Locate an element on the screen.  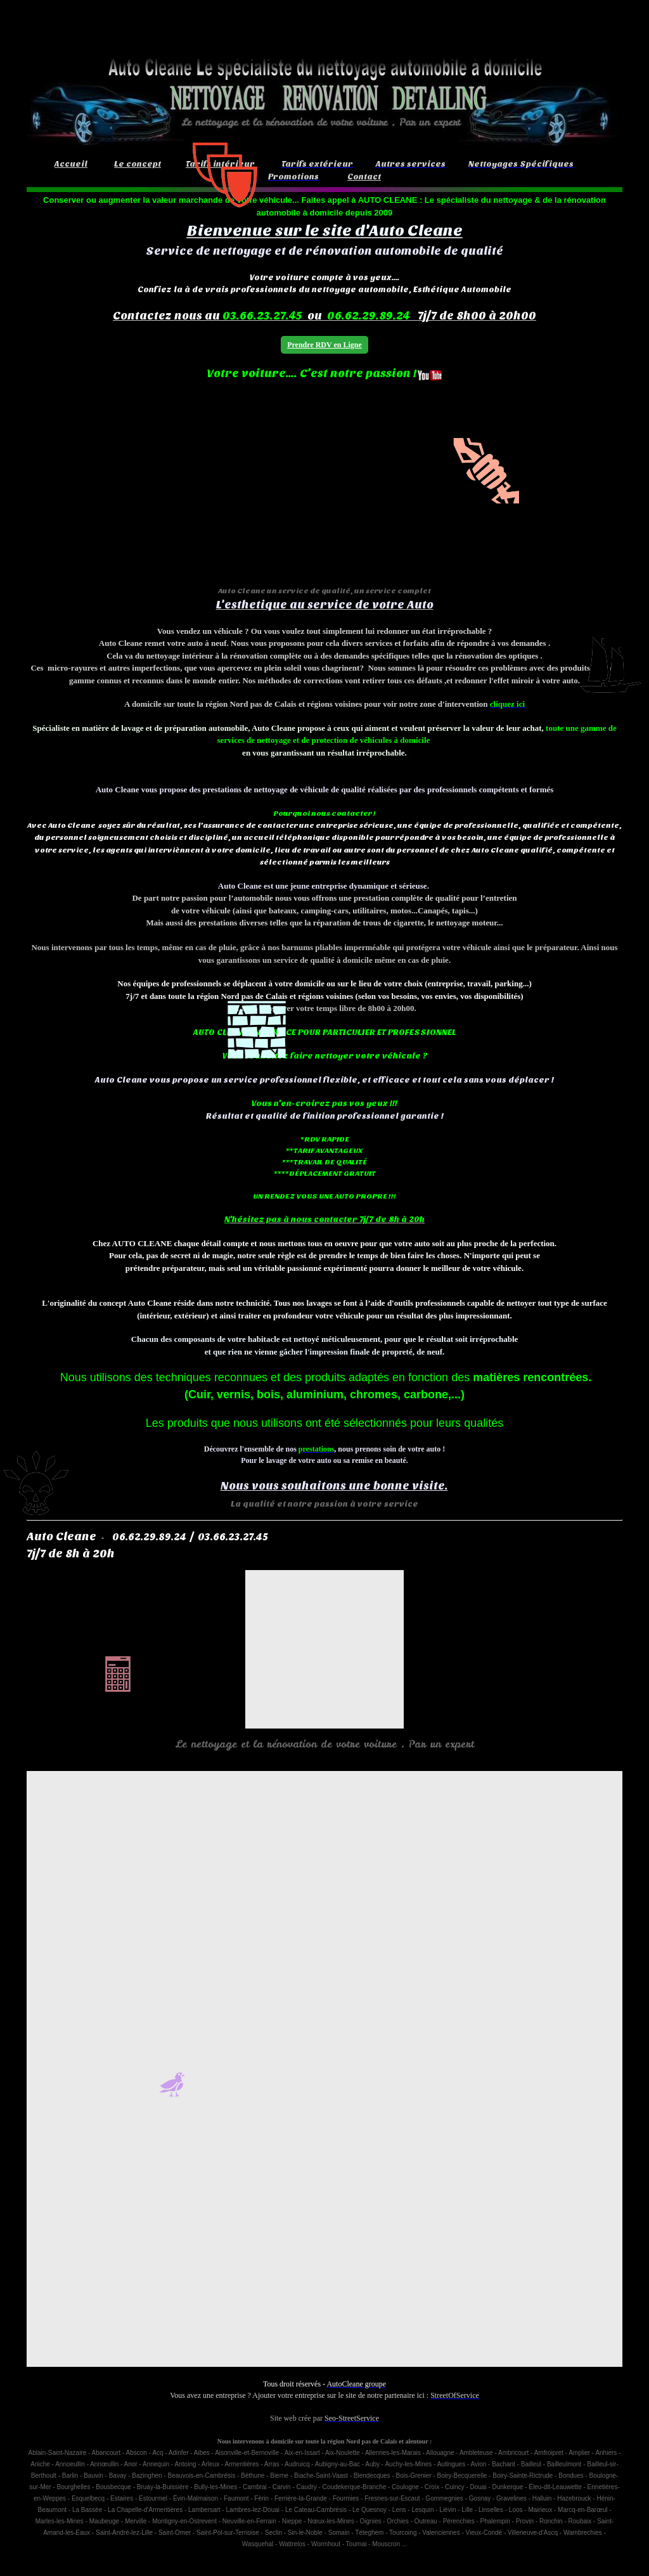
select a sailing boat or nautical vessel is located at coordinates (610, 664).